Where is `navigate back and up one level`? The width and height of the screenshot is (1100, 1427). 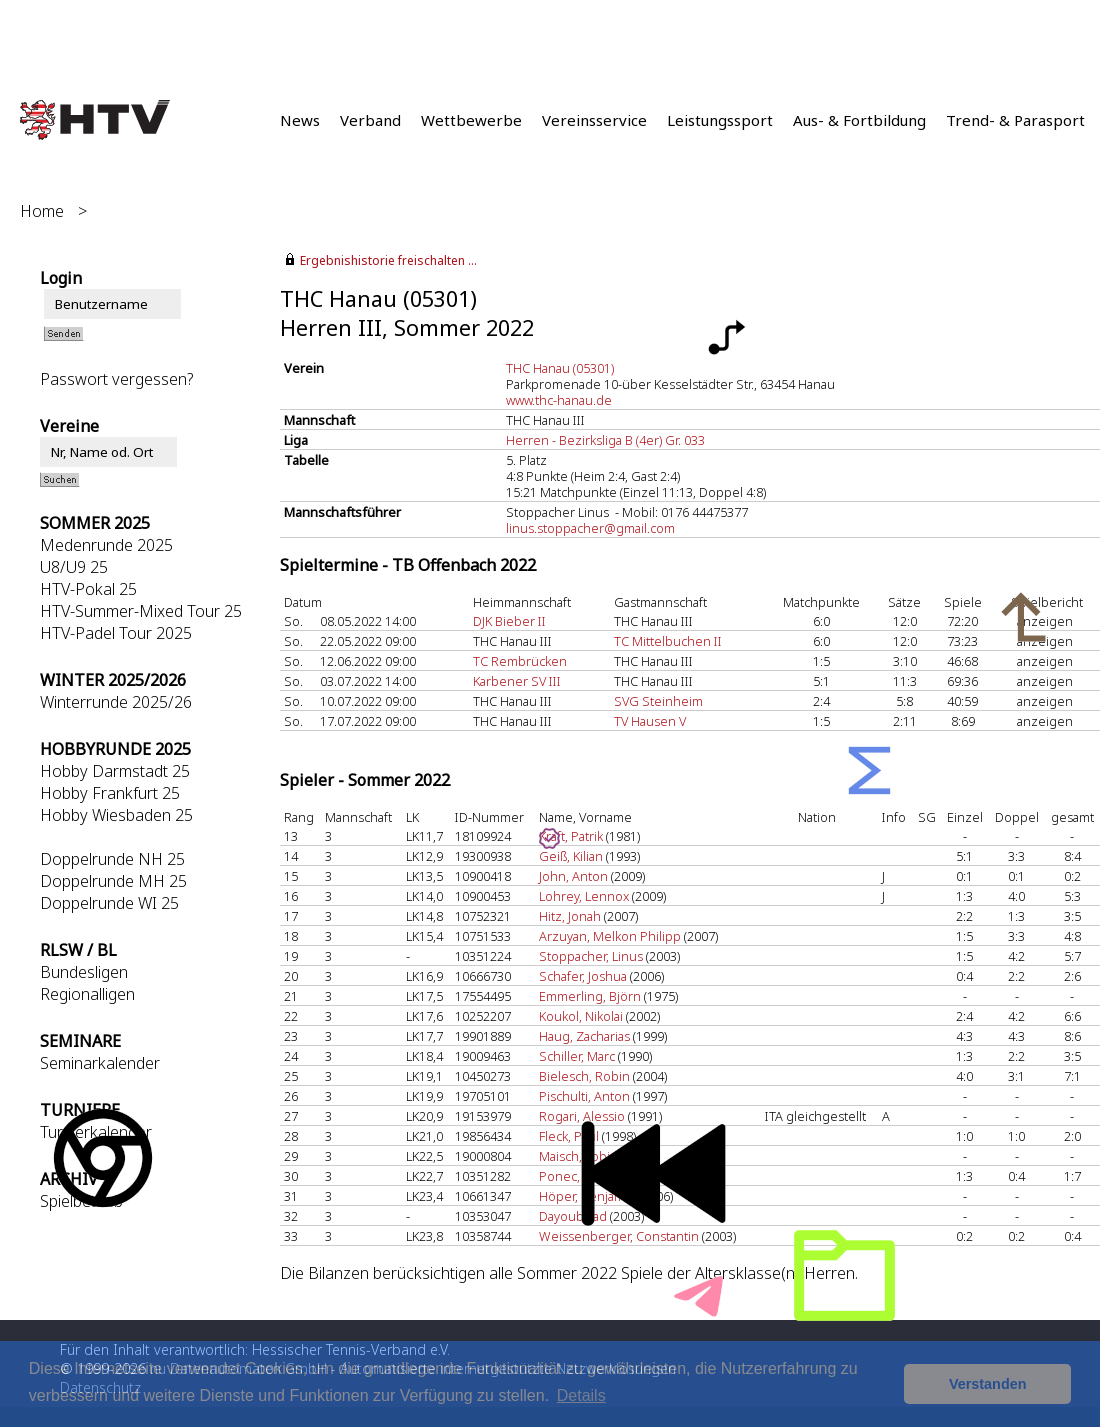 navigate back and up one level is located at coordinates (1024, 620).